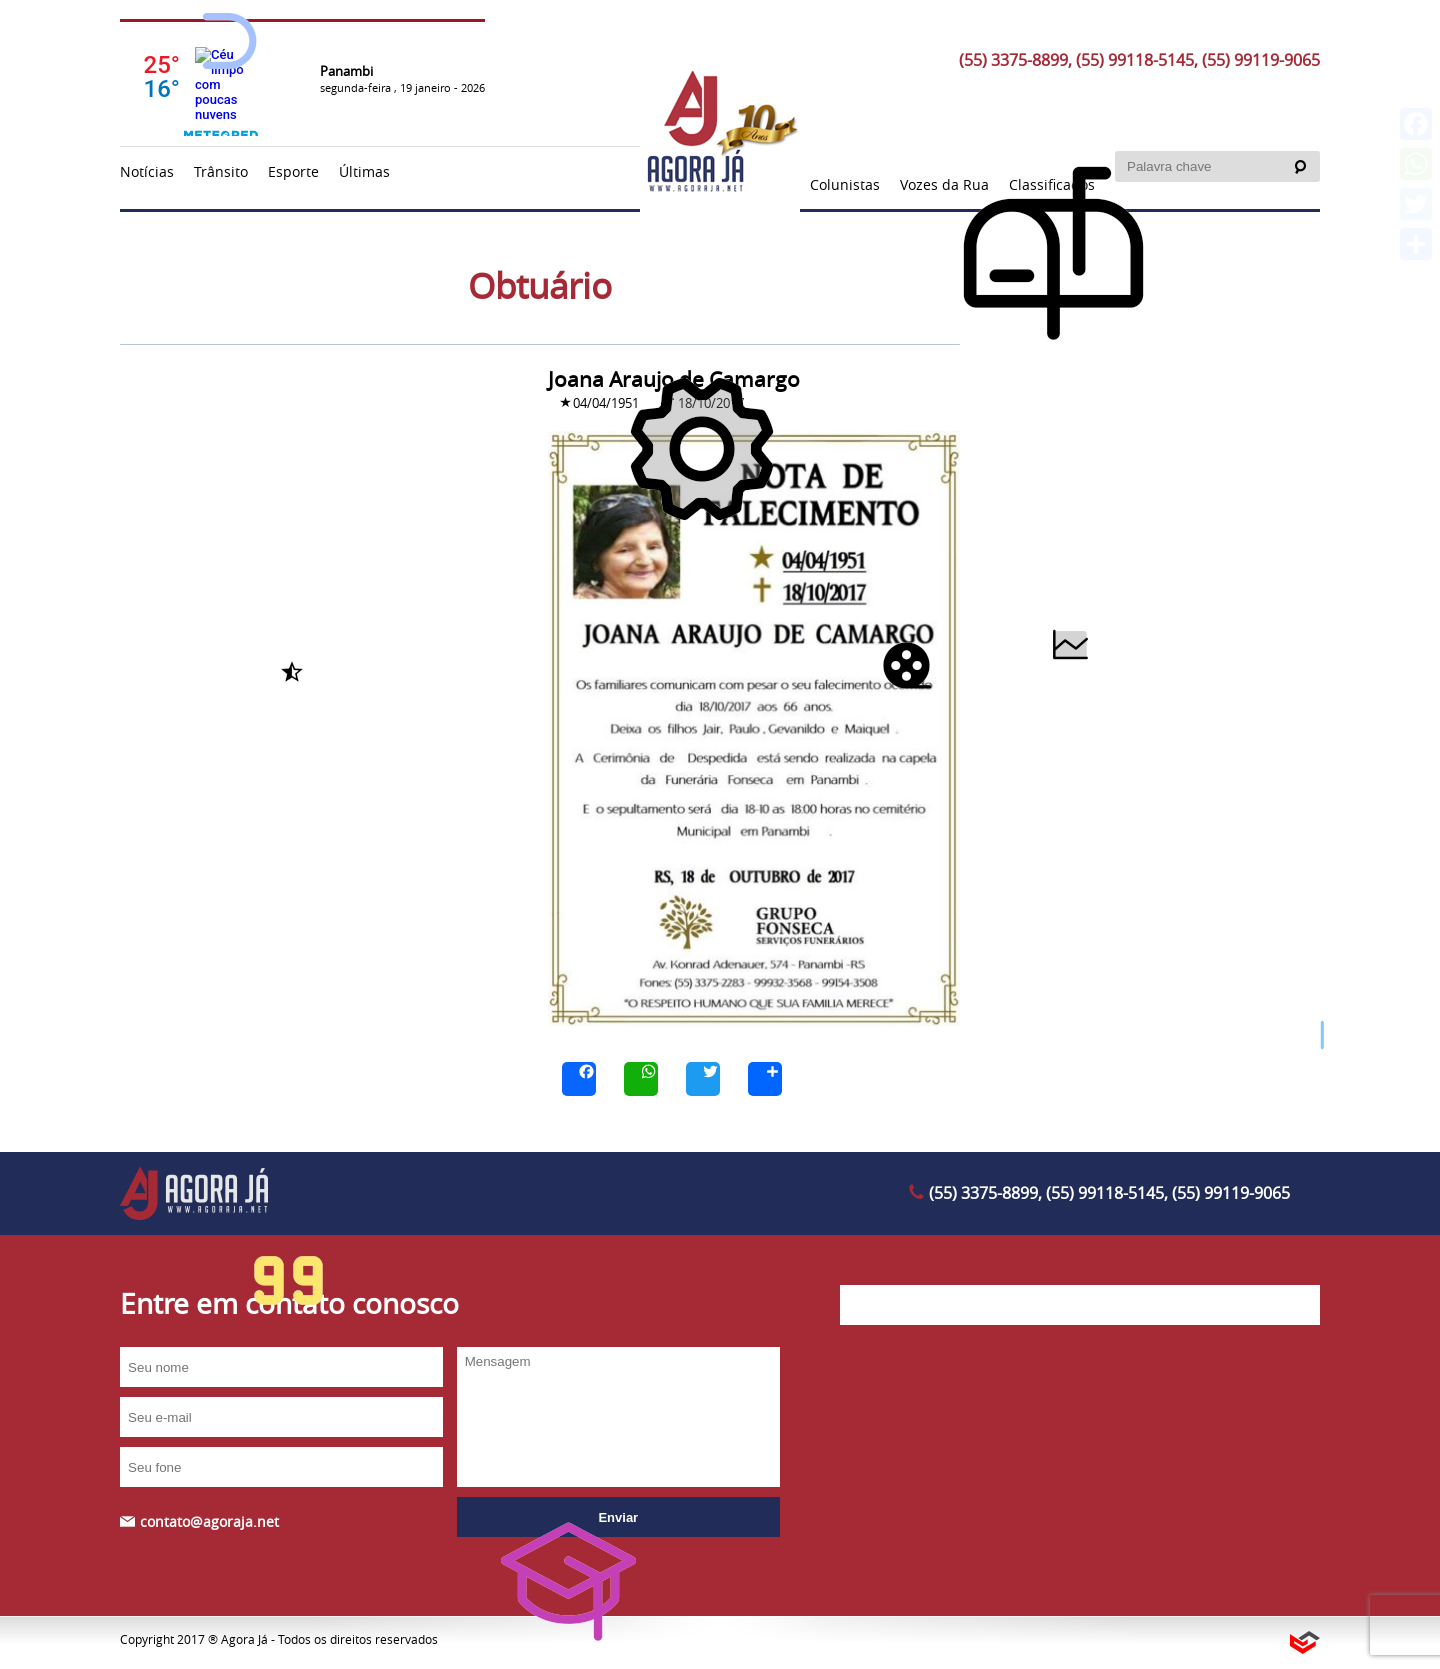  Describe the element at coordinates (906, 665) in the screenshot. I see `access video or movie content` at that location.